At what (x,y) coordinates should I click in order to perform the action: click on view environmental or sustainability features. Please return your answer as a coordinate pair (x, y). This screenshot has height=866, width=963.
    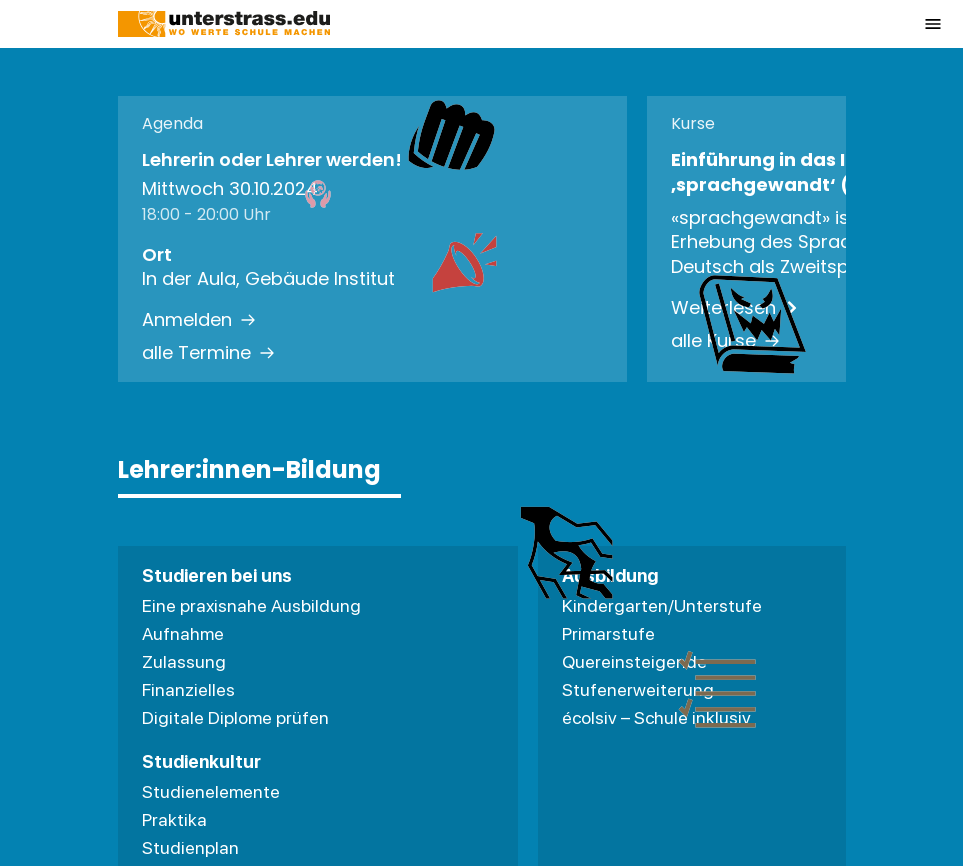
    Looking at the image, I should click on (318, 194).